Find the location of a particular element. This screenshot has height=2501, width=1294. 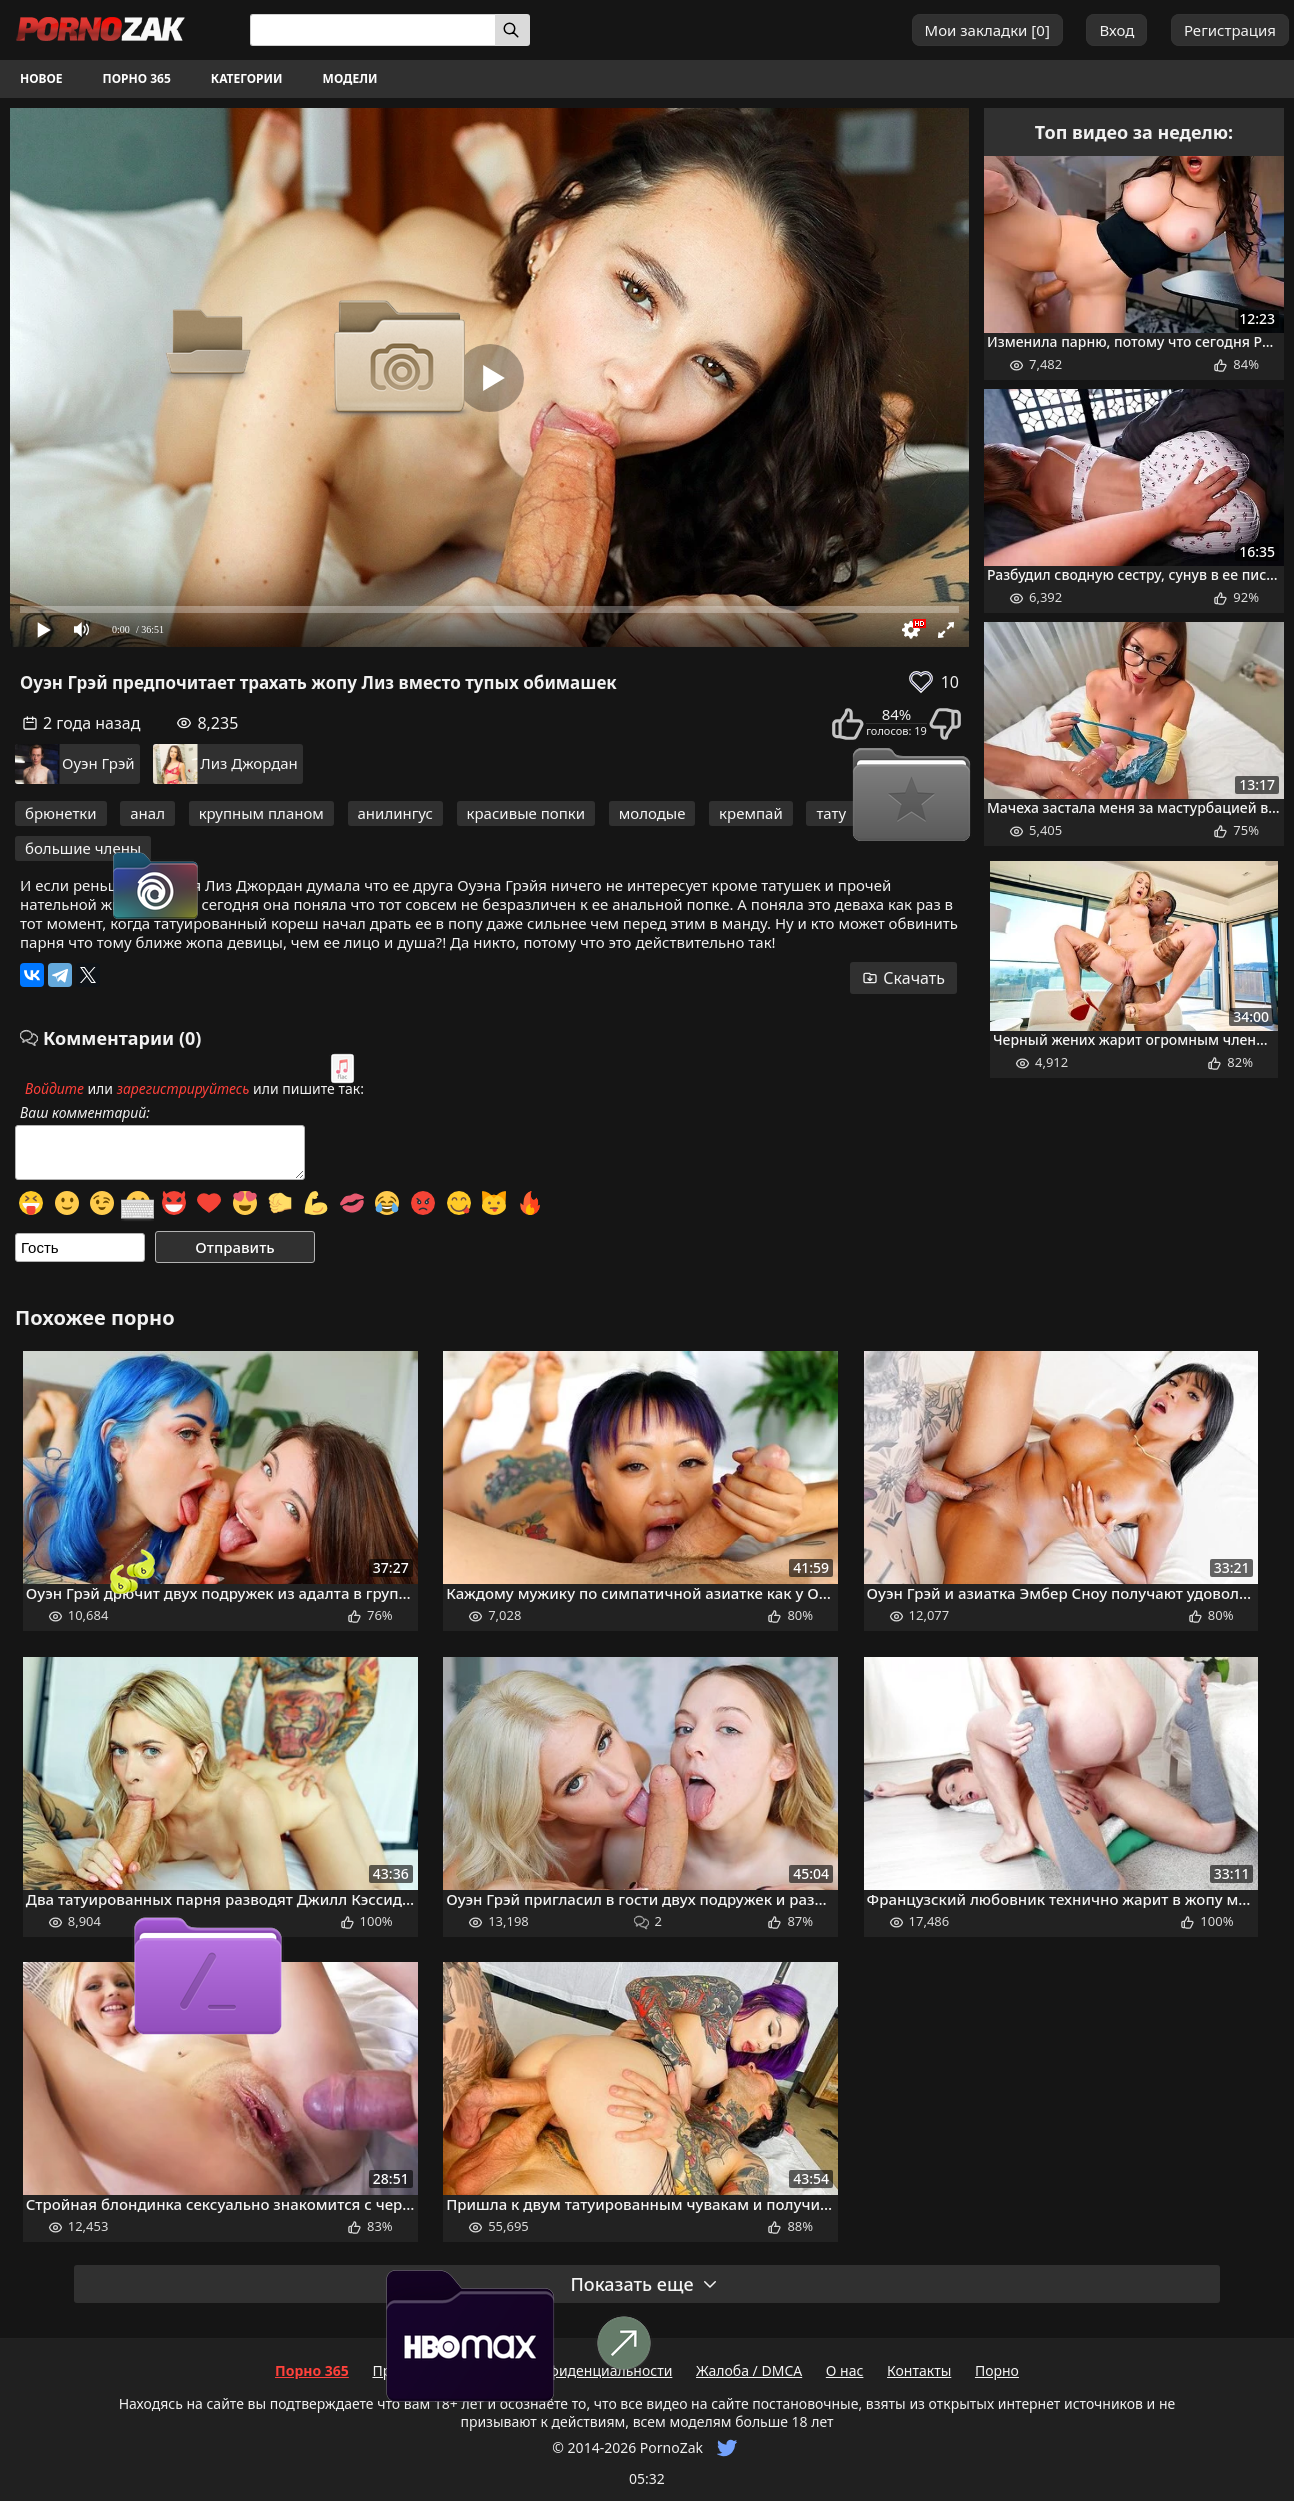

indicates a symbolic link or shortcut to another file is located at coordinates (624, 2343).